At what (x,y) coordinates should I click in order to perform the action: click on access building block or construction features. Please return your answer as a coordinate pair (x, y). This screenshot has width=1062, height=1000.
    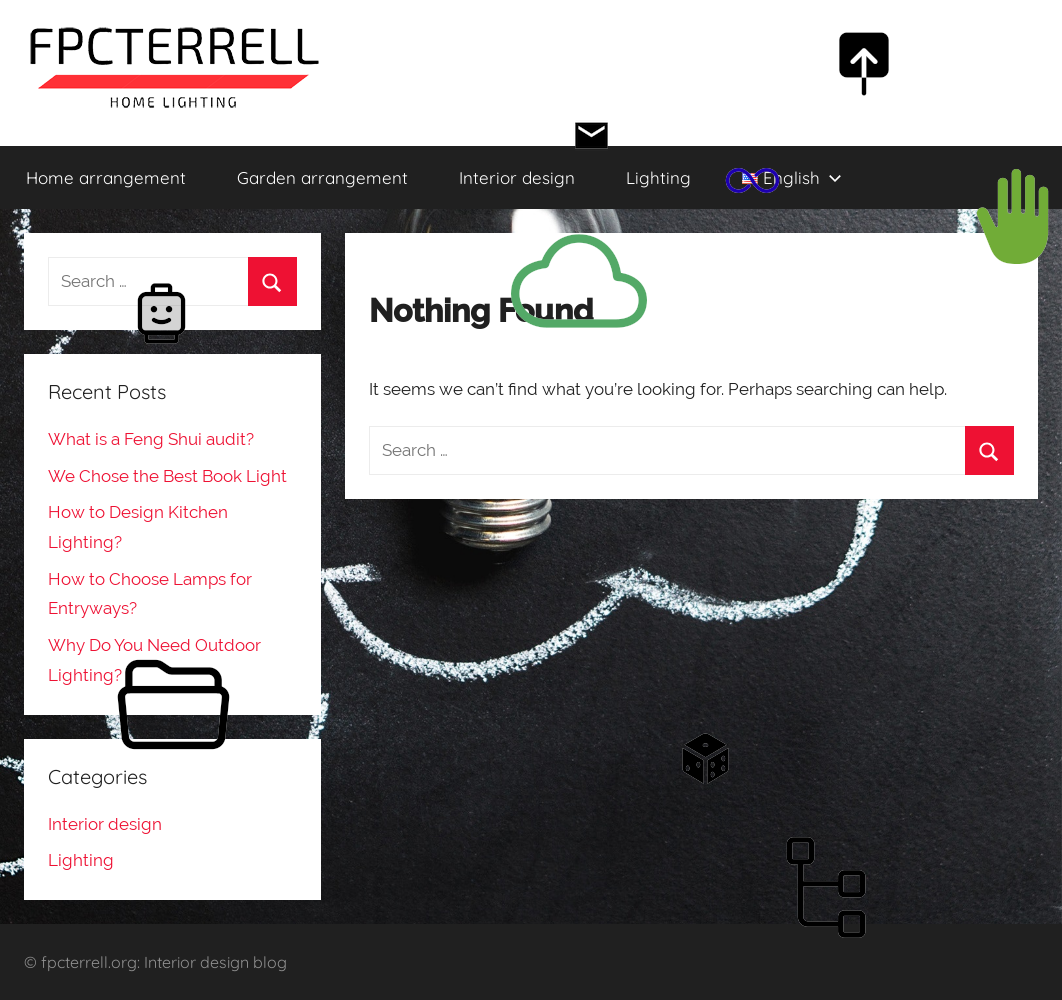
    Looking at the image, I should click on (161, 313).